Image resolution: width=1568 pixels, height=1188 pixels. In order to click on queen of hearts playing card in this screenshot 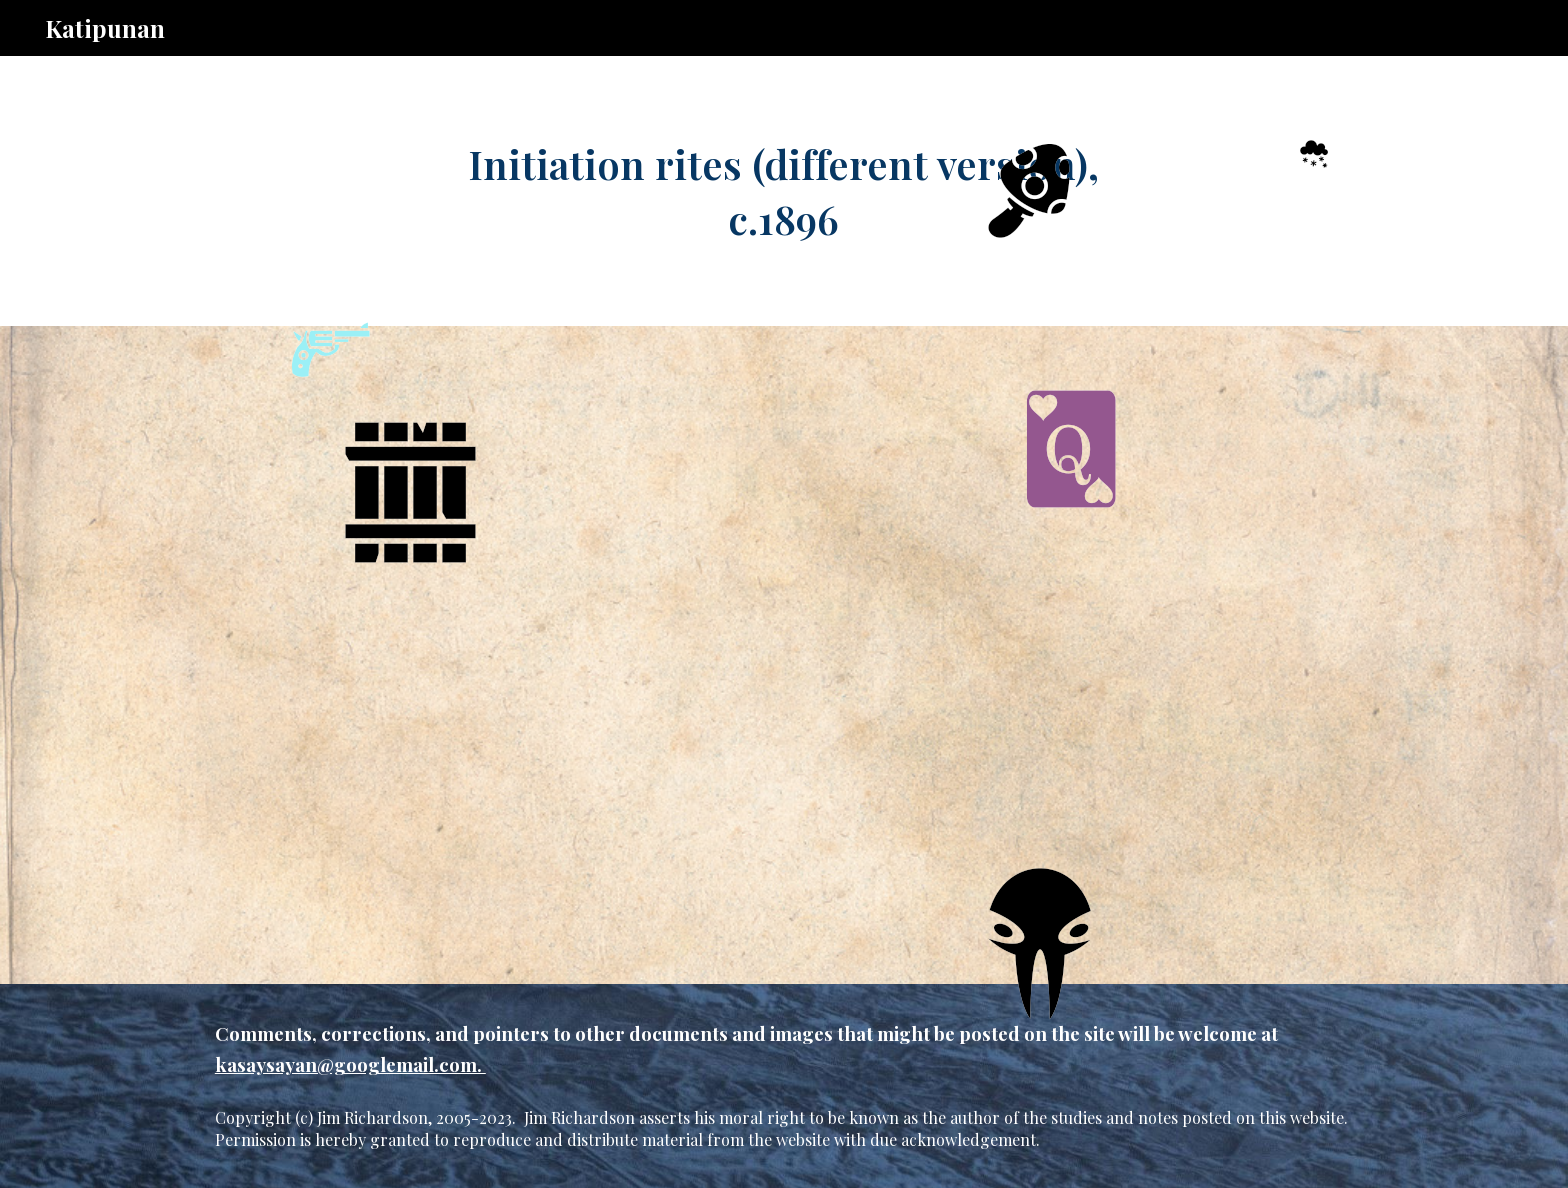, I will do `click(1071, 449)`.